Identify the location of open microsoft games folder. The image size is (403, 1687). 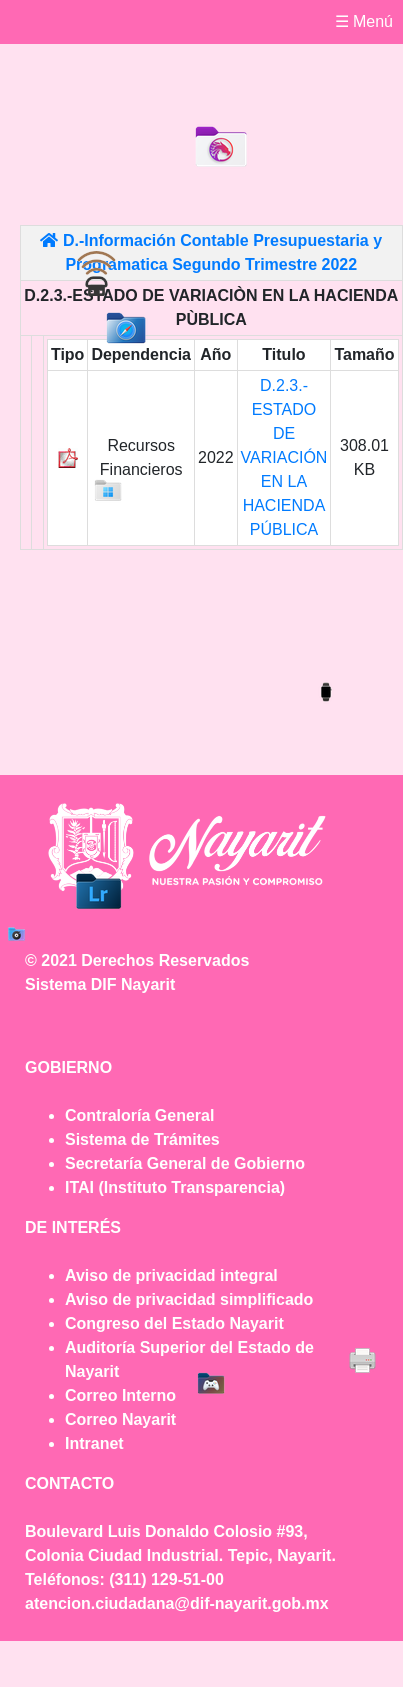
(211, 1384).